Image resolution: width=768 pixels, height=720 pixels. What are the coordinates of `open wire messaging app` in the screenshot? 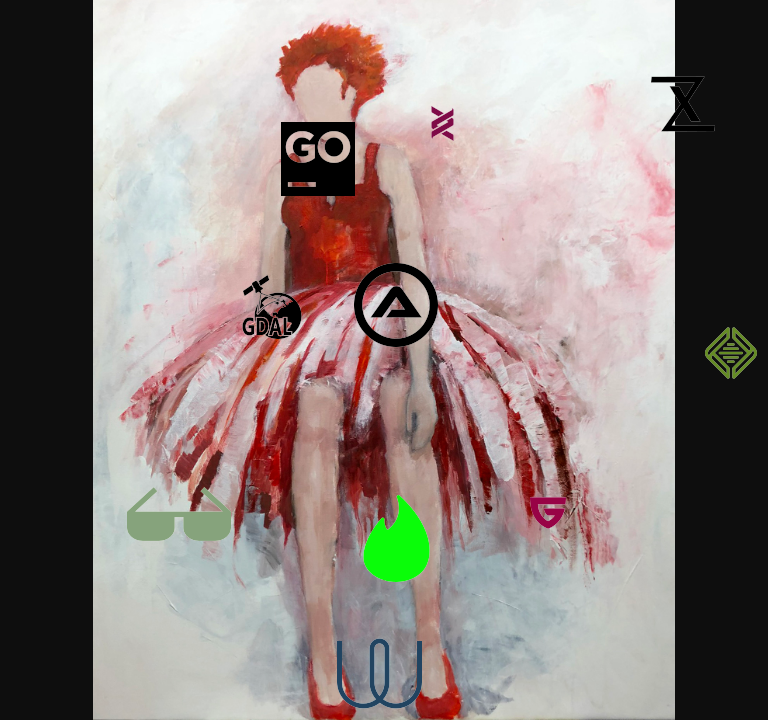 It's located at (379, 673).